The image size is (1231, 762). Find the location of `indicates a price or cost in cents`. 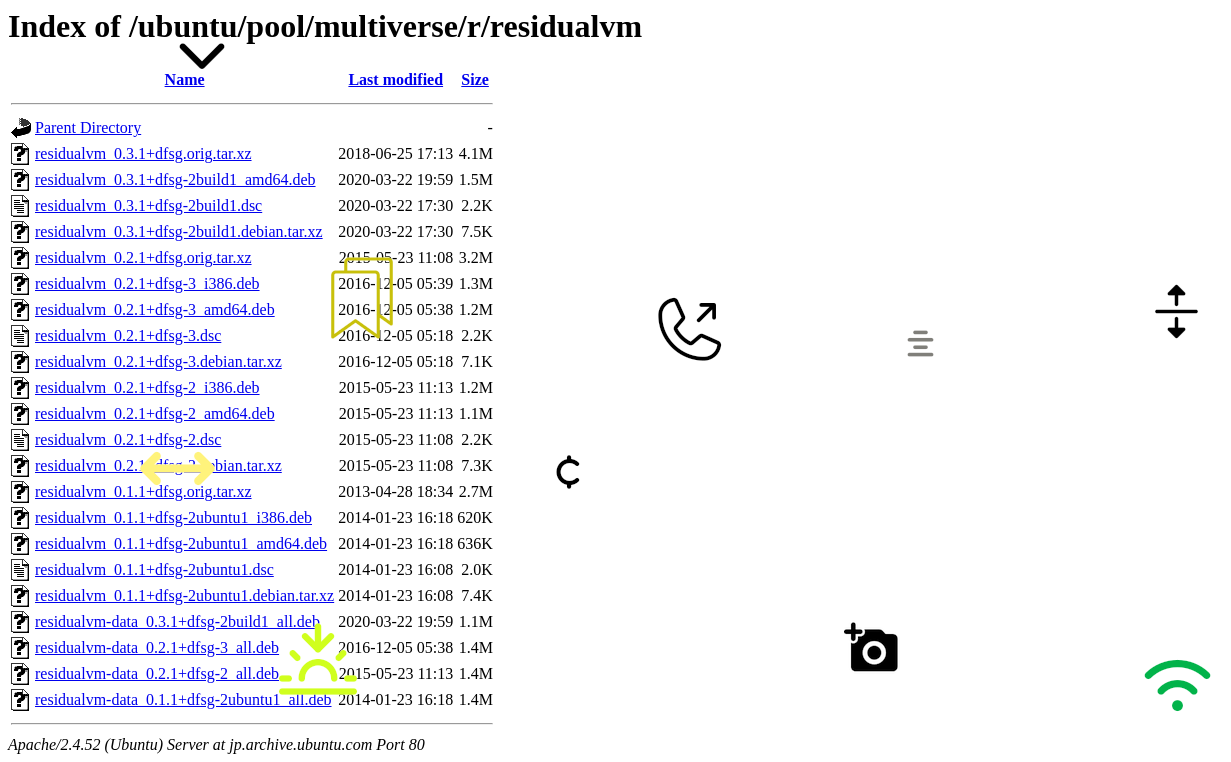

indicates a price or cost in cents is located at coordinates (568, 472).